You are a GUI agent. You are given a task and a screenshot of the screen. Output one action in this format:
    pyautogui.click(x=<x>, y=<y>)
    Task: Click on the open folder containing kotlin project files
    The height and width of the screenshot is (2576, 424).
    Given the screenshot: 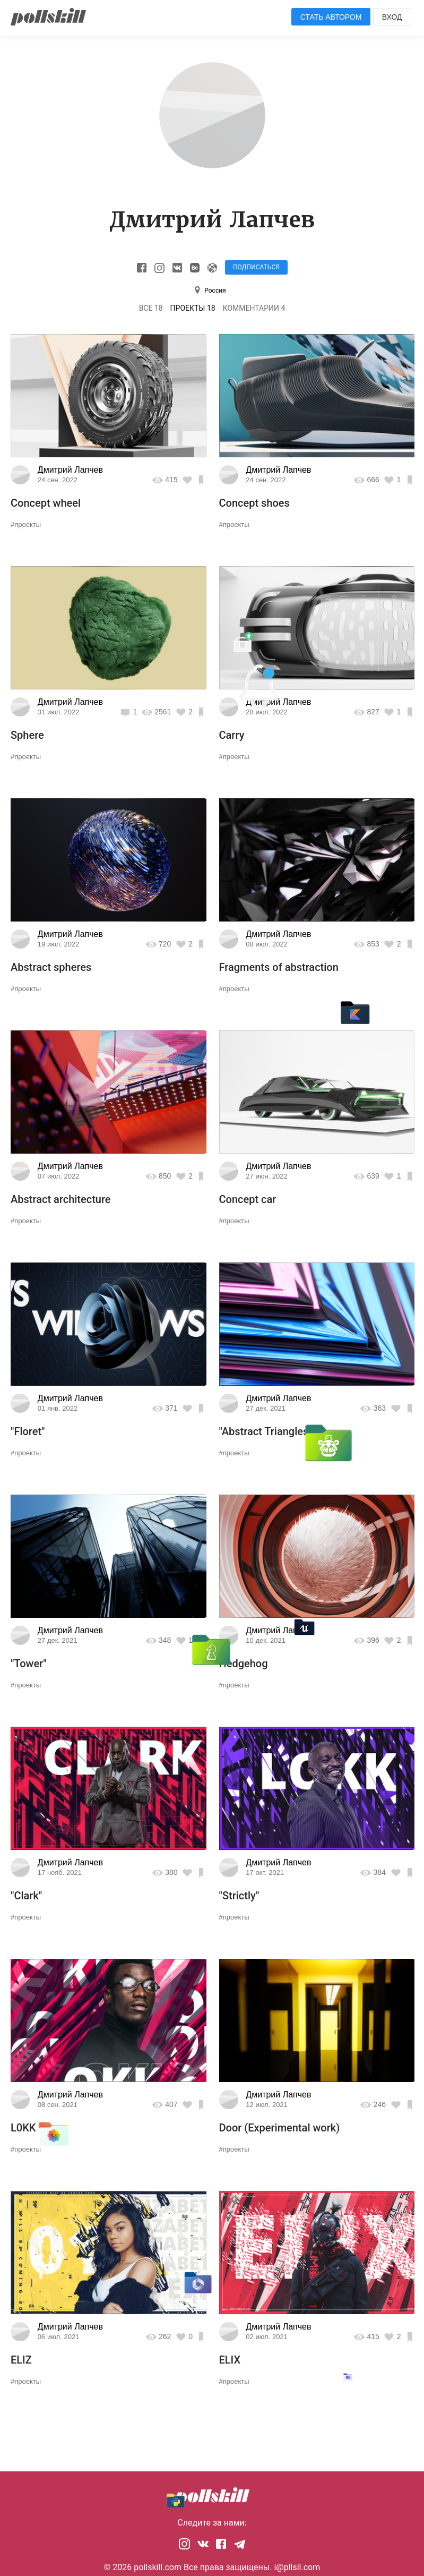 What is the action you would take?
    pyautogui.click(x=355, y=1013)
    